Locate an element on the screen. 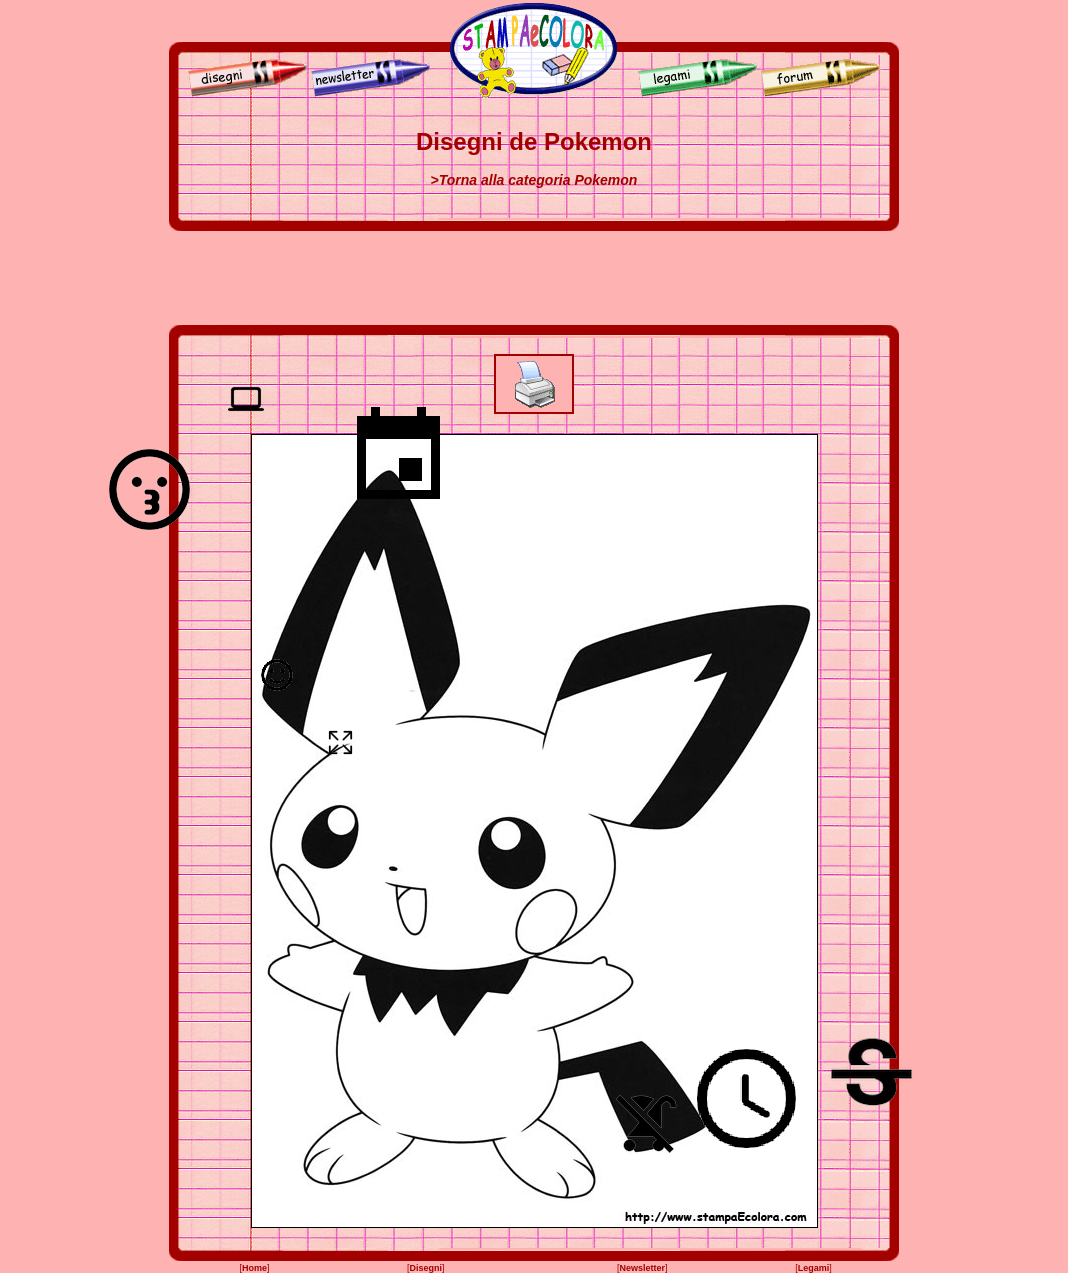 This screenshot has height=1273, width=1068. send a kiss or blowing kiss emoji is located at coordinates (149, 489).